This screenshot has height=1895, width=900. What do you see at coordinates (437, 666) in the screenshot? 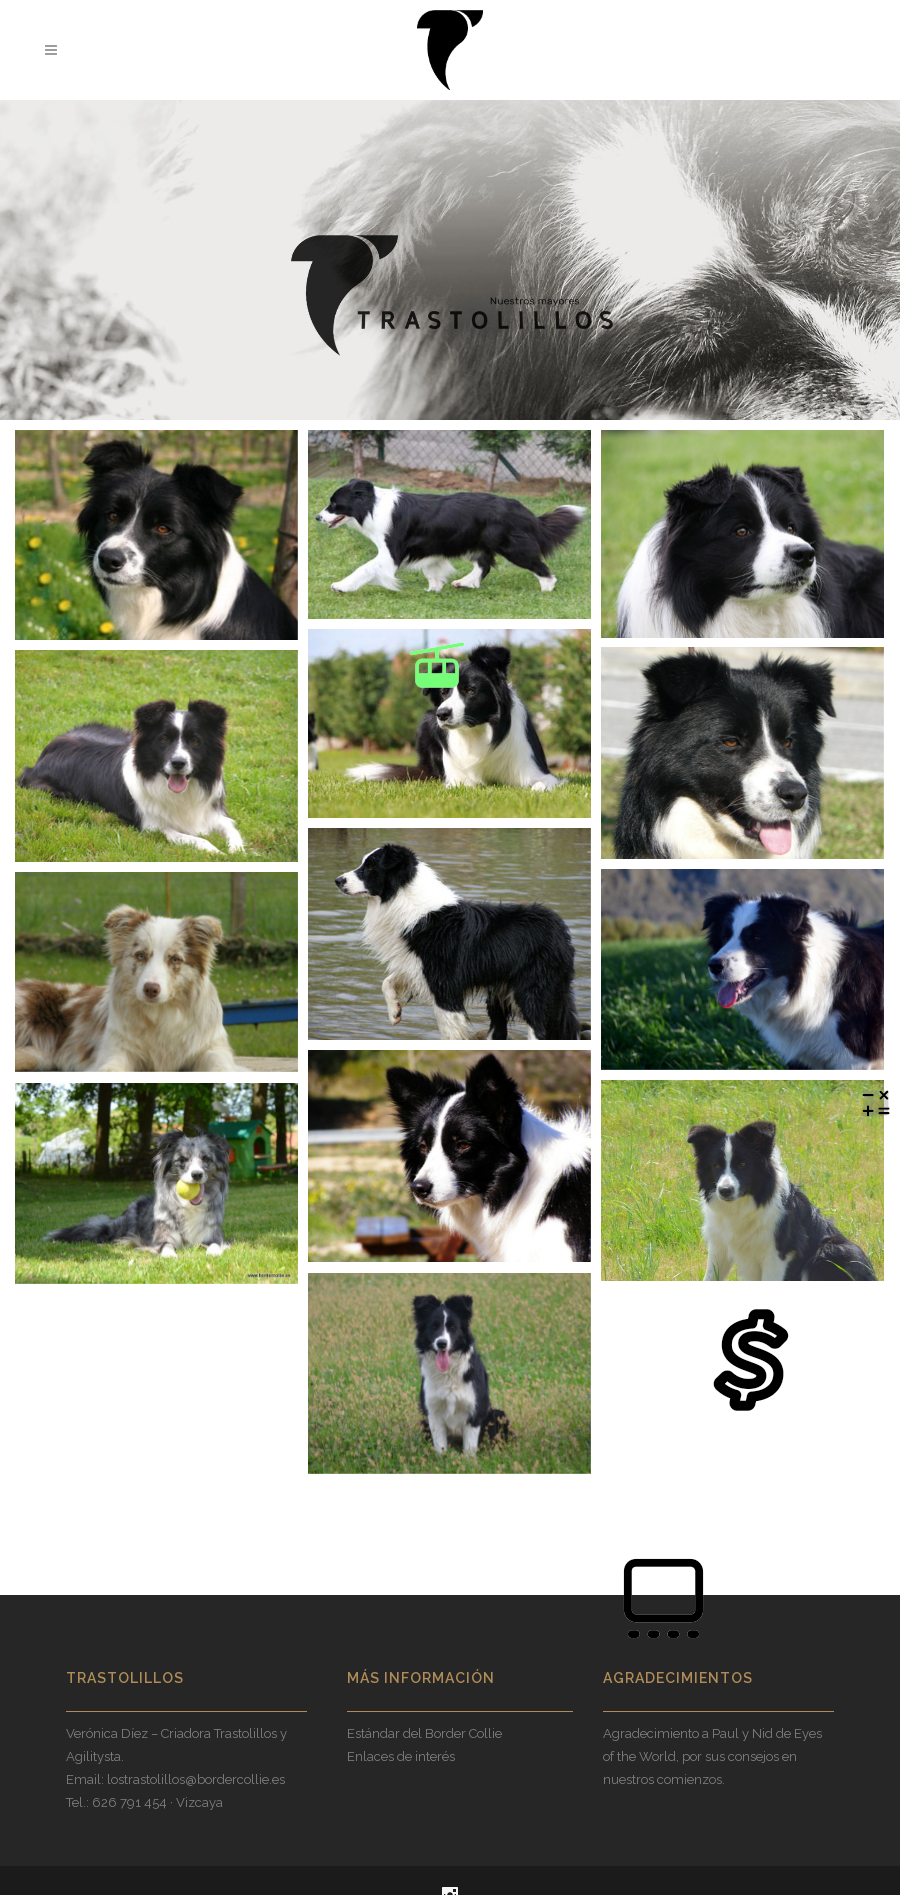
I see `access cable car or gondola transit options` at bounding box center [437, 666].